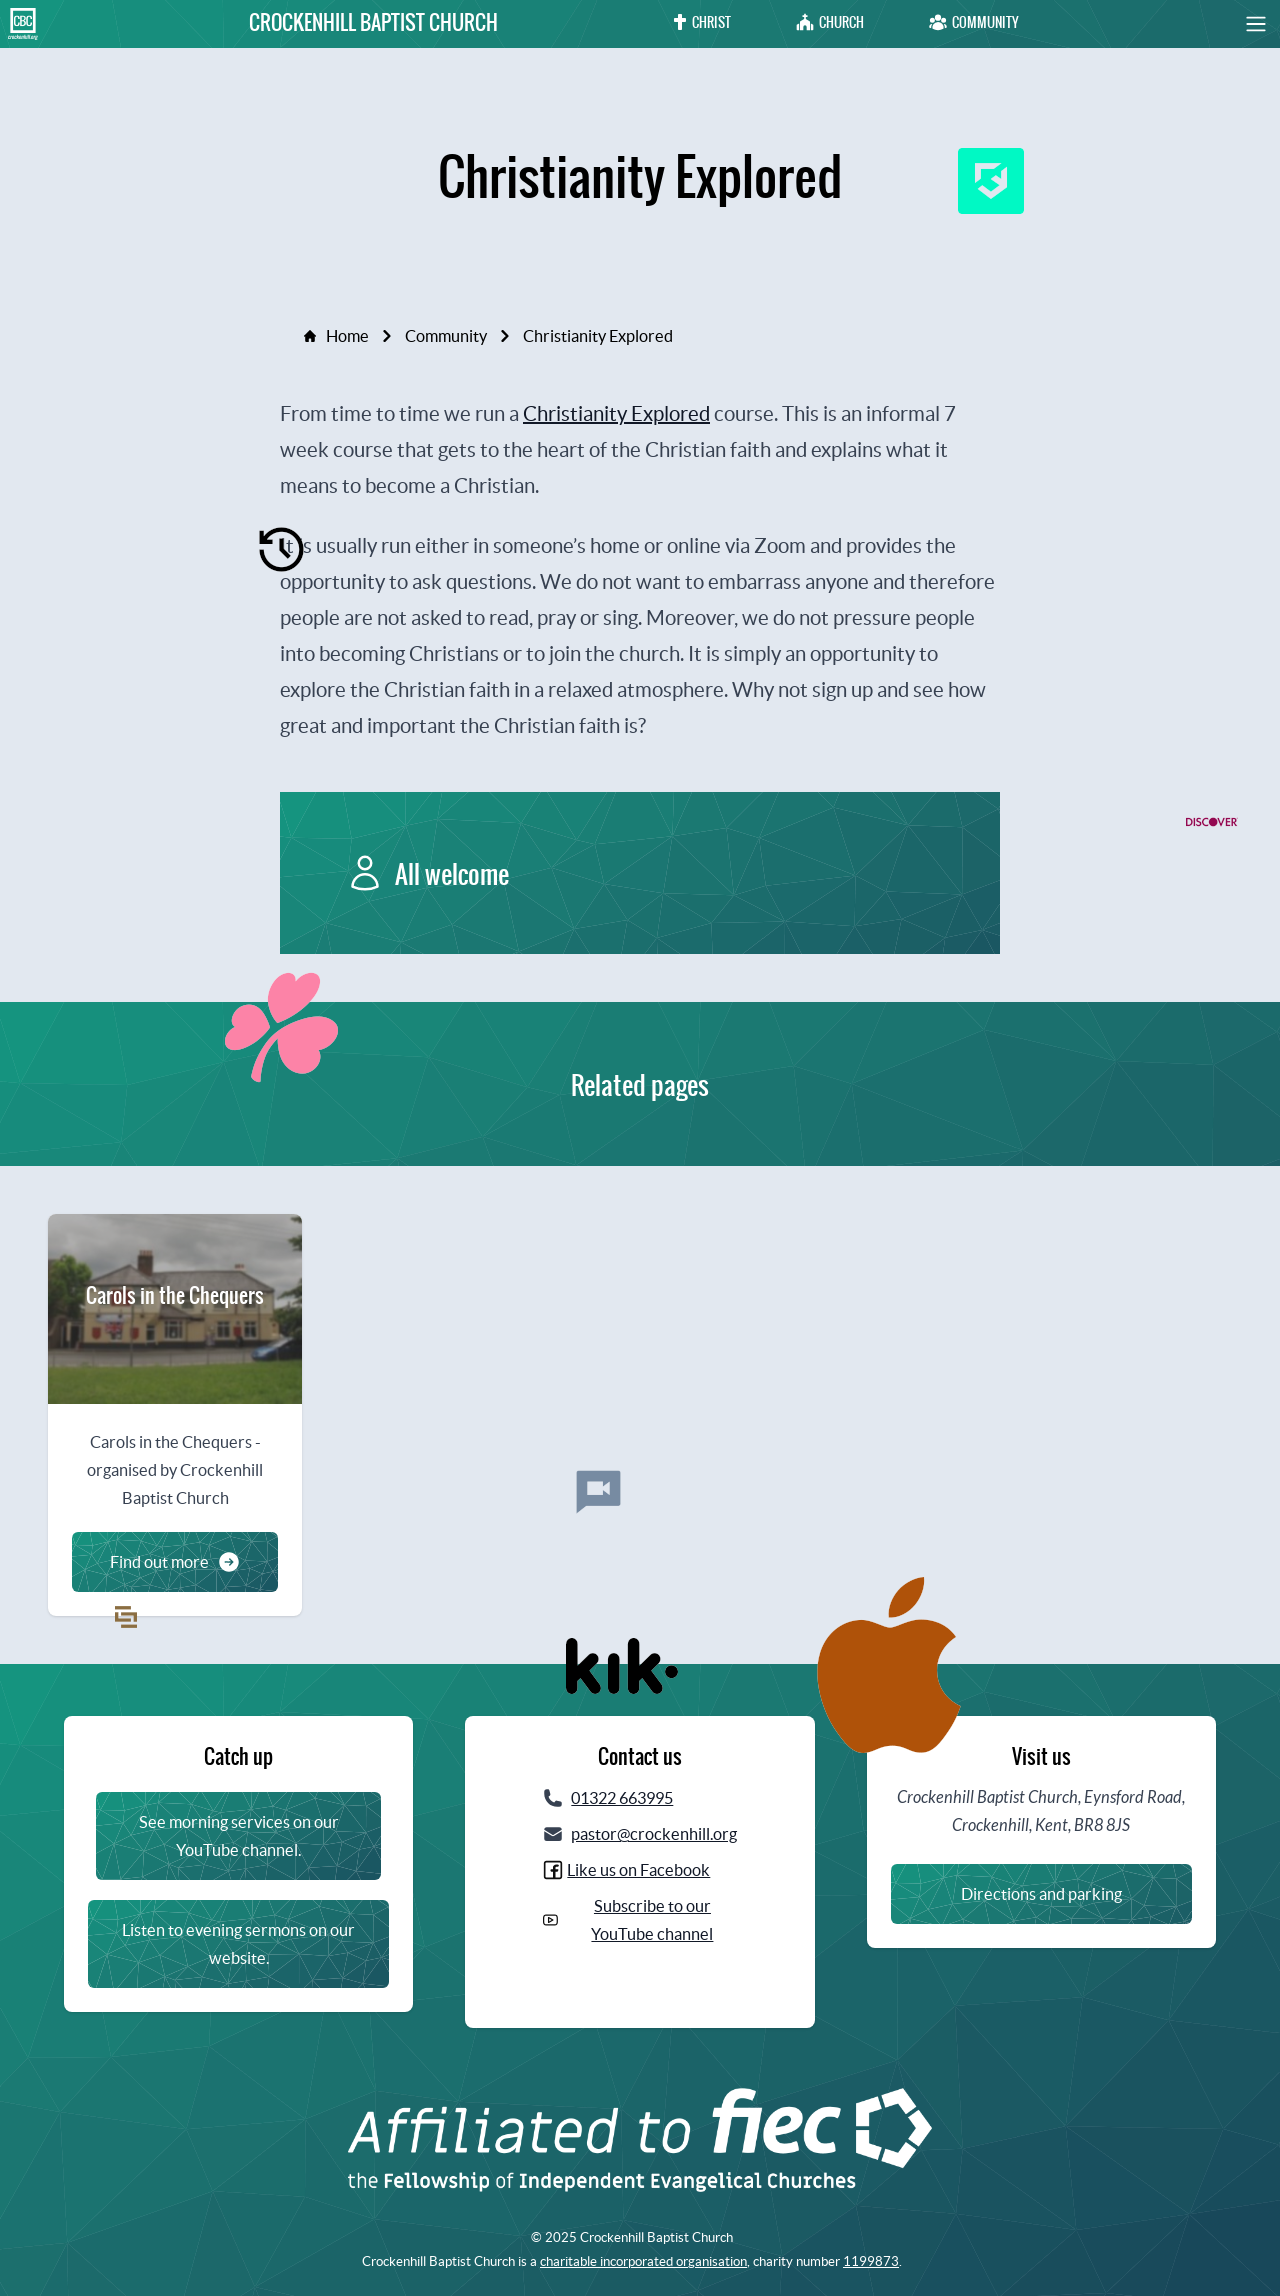 This screenshot has height=2296, width=1280. Describe the element at coordinates (991, 181) in the screenshot. I see `clubforce app or service logo` at that location.